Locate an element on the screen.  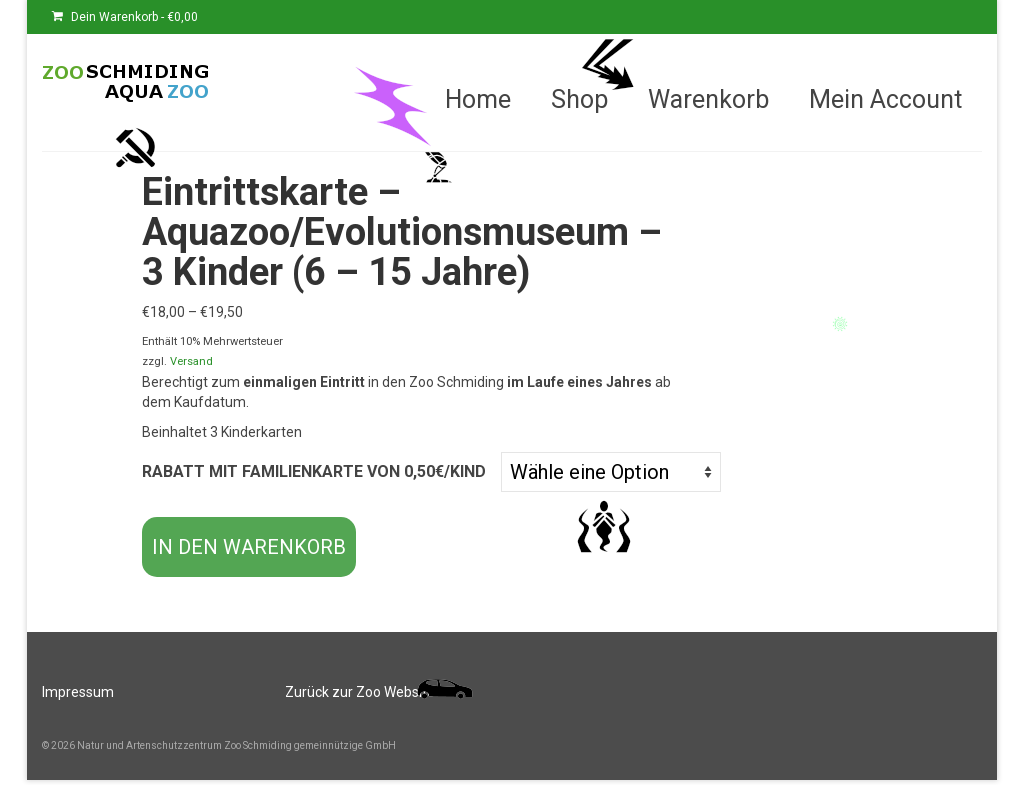
ubisoft game launcher or storefront is located at coordinates (840, 324).